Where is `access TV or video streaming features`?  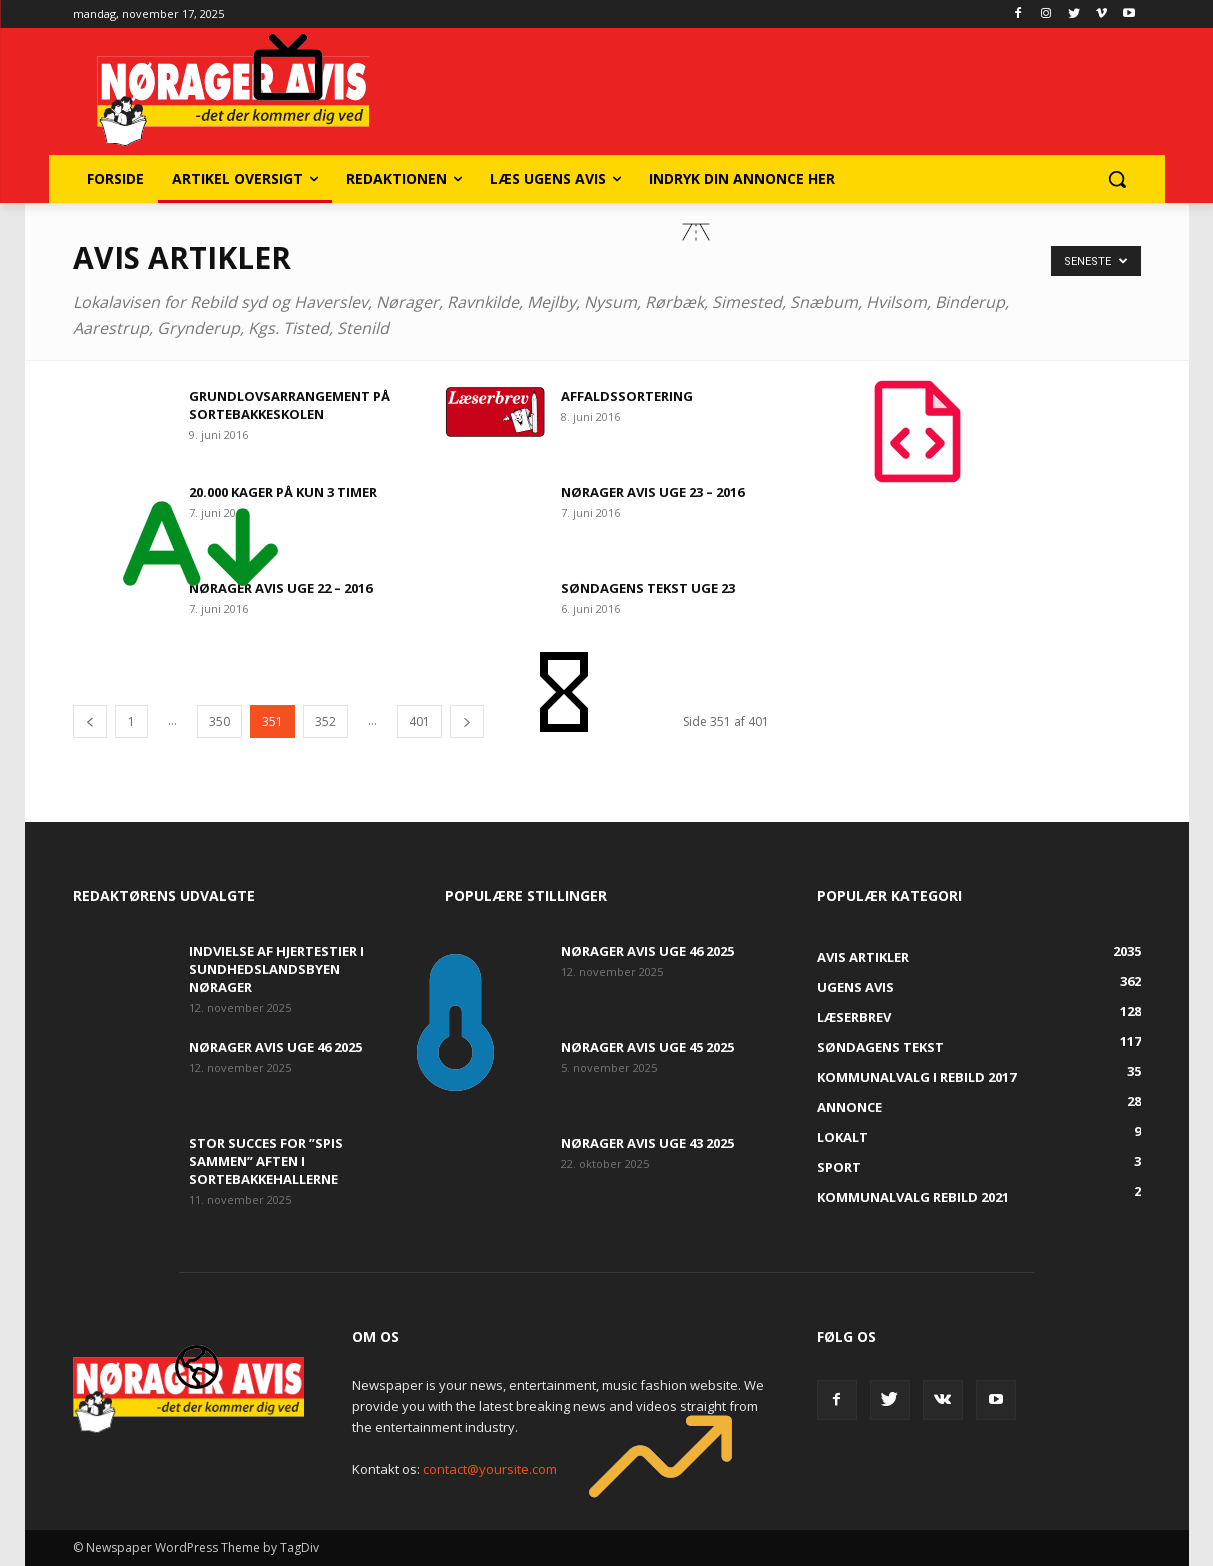 access TV or video streaming features is located at coordinates (288, 71).